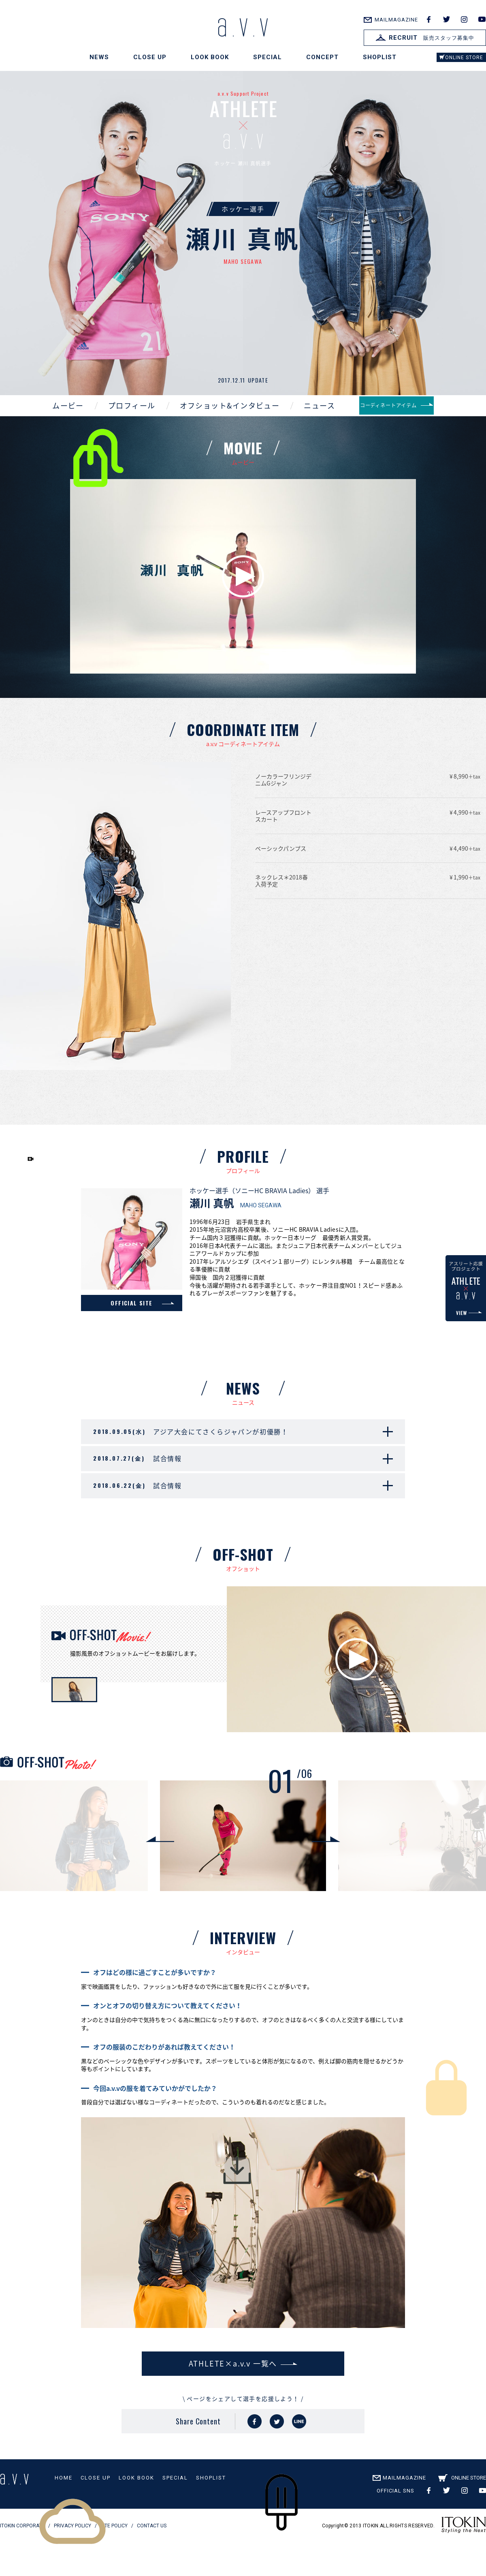 Image resolution: width=486 pixels, height=2576 pixels. What do you see at coordinates (72, 2523) in the screenshot?
I see `access microsoft onedrive cloud storage` at bounding box center [72, 2523].